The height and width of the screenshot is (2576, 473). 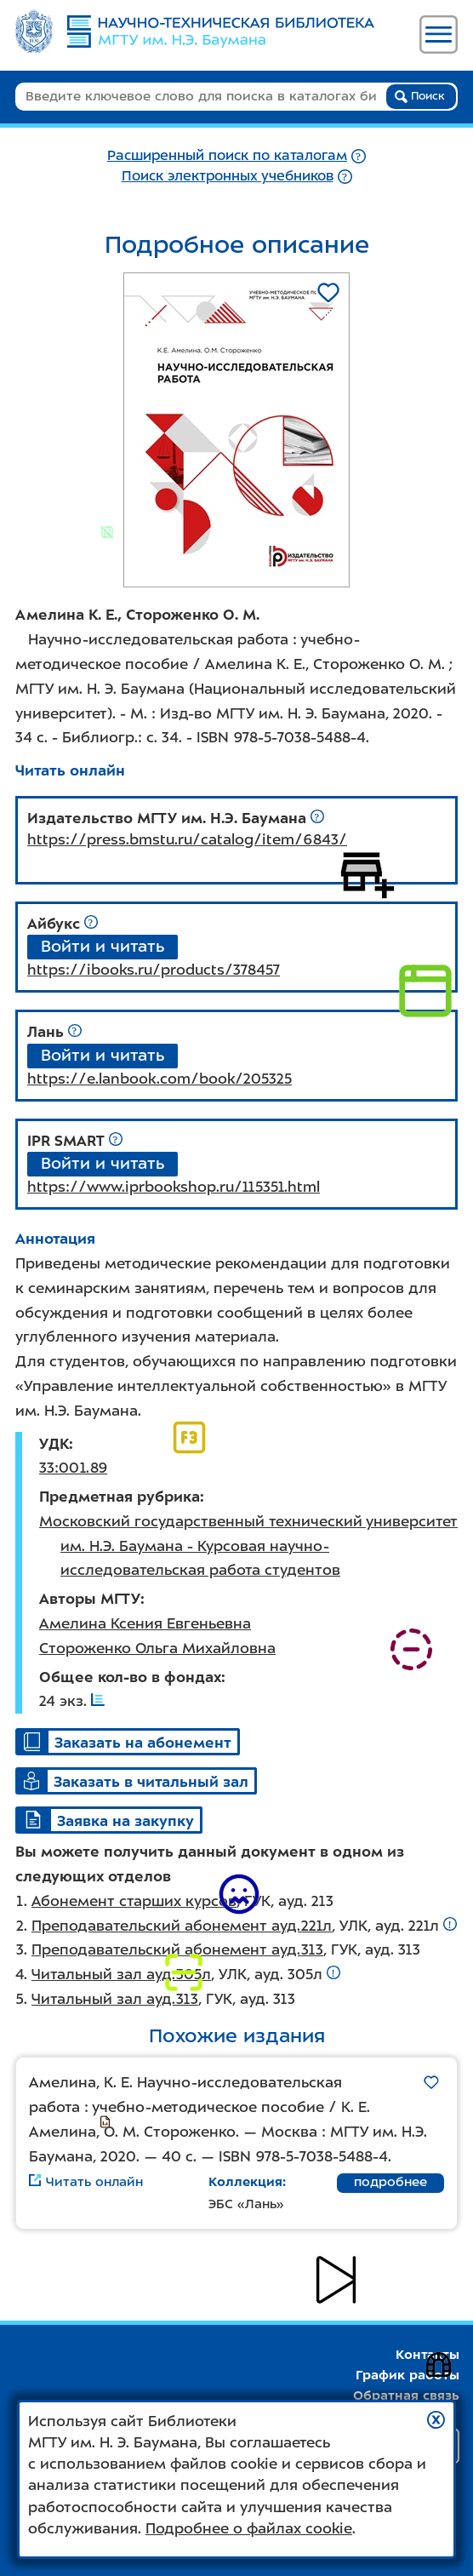 I want to click on view document analytics or statistics, so click(x=105, y=2121).